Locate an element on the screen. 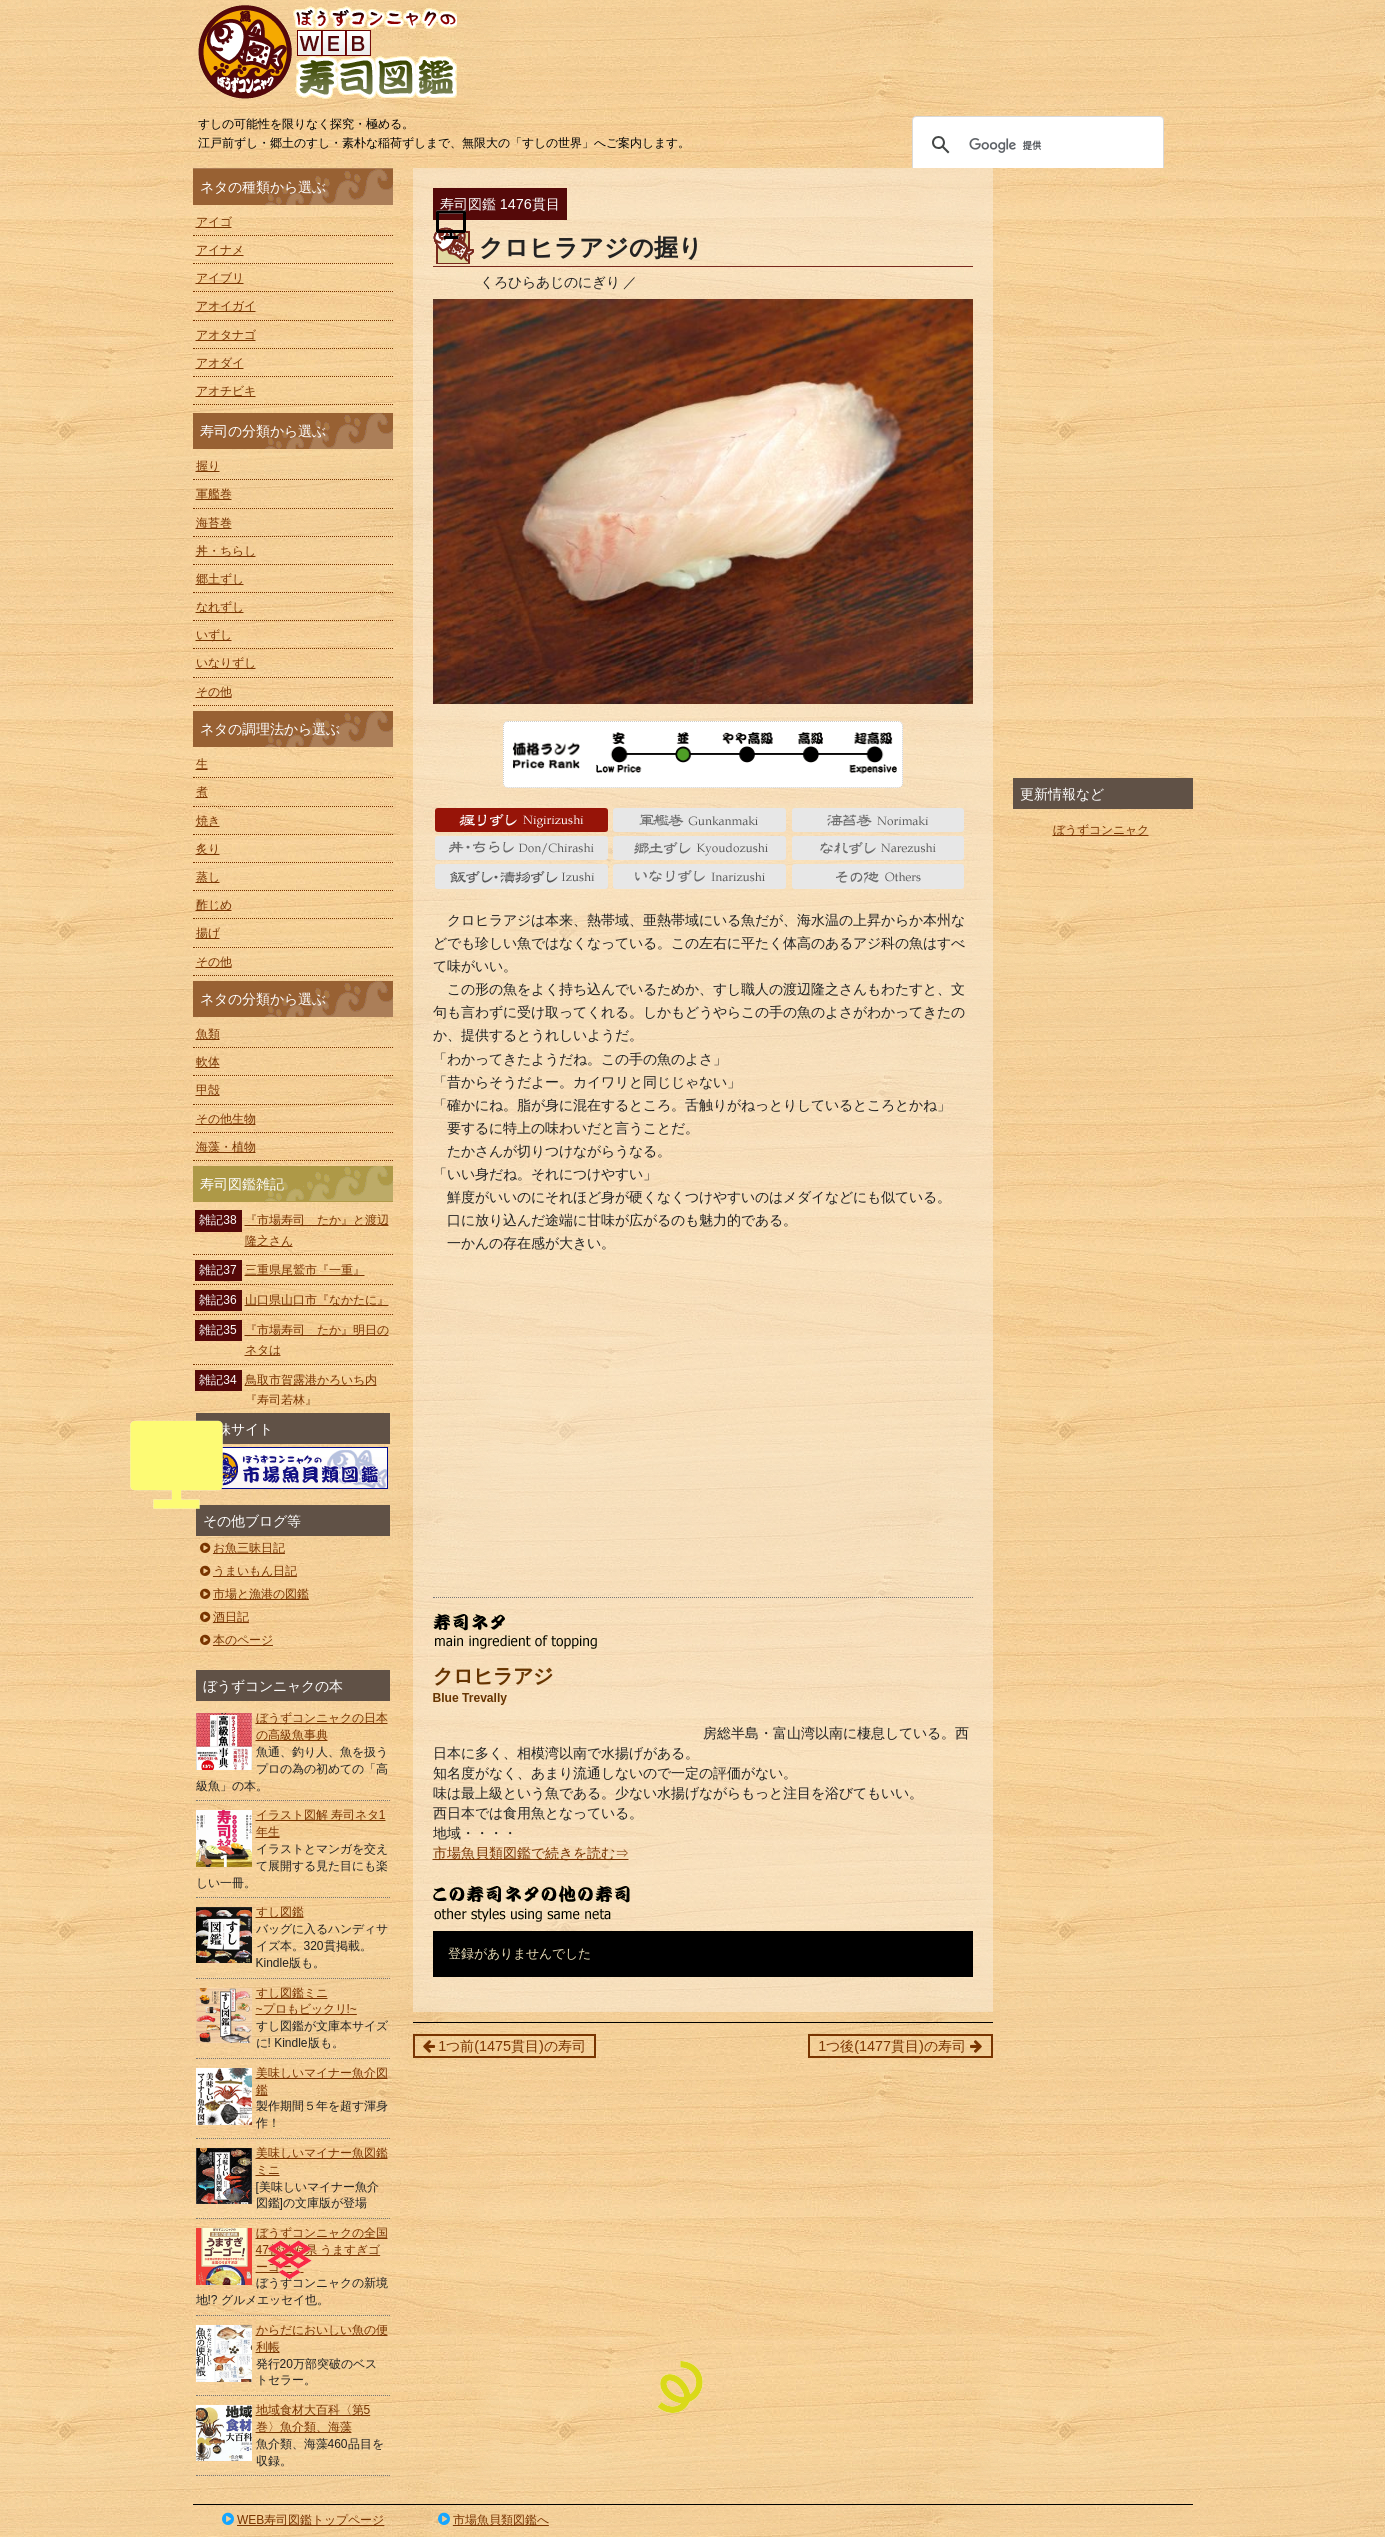 The image size is (1385, 2537). access desktop or computer settings is located at coordinates (176, 1462).